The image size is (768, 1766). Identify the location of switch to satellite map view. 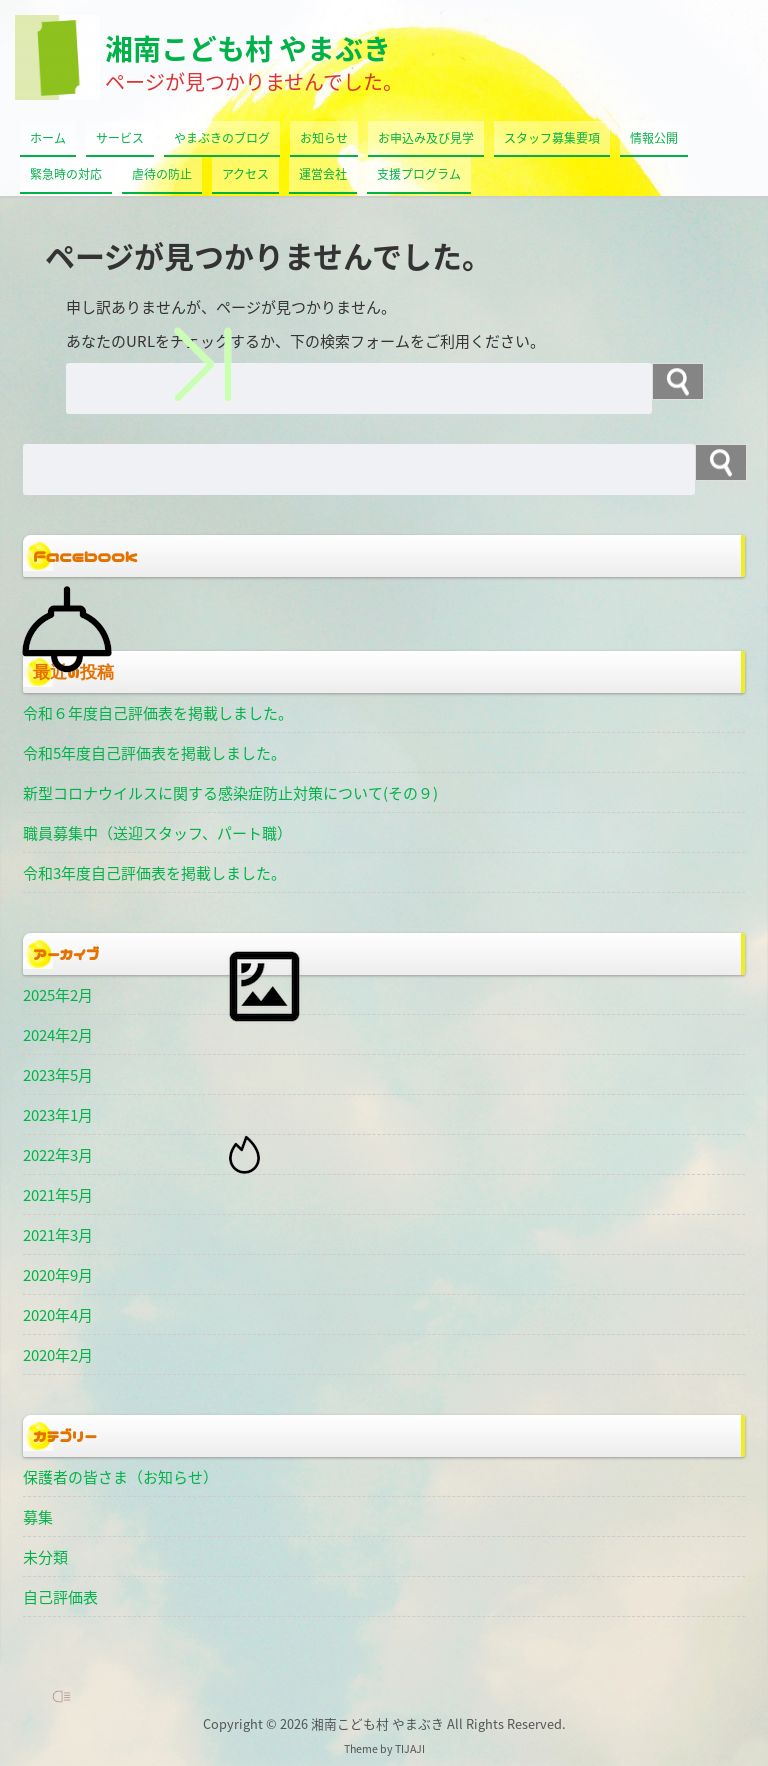
(264, 986).